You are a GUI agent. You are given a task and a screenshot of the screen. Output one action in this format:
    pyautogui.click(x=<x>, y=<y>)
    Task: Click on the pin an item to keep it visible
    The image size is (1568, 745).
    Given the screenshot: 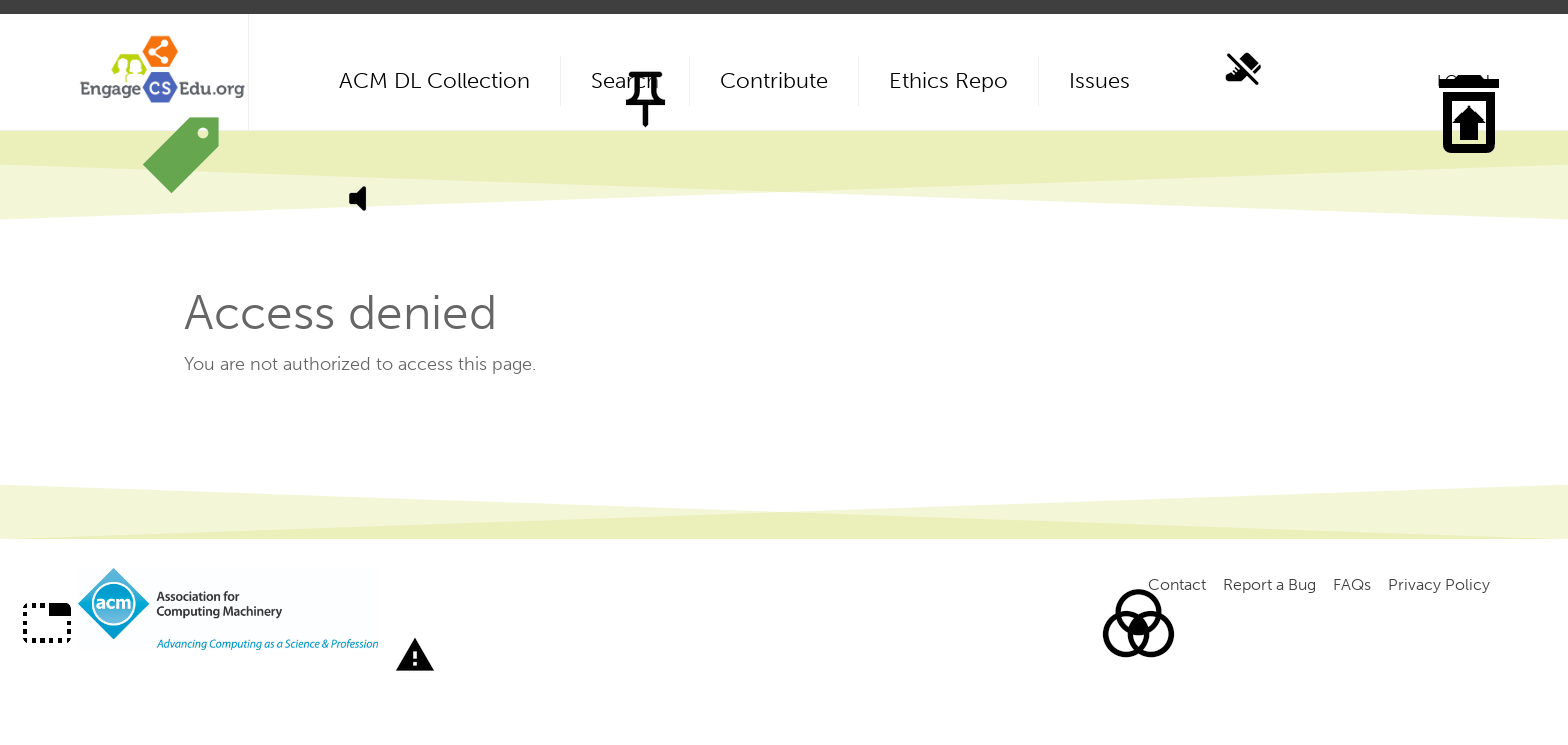 What is the action you would take?
    pyautogui.click(x=645, y=99)
    